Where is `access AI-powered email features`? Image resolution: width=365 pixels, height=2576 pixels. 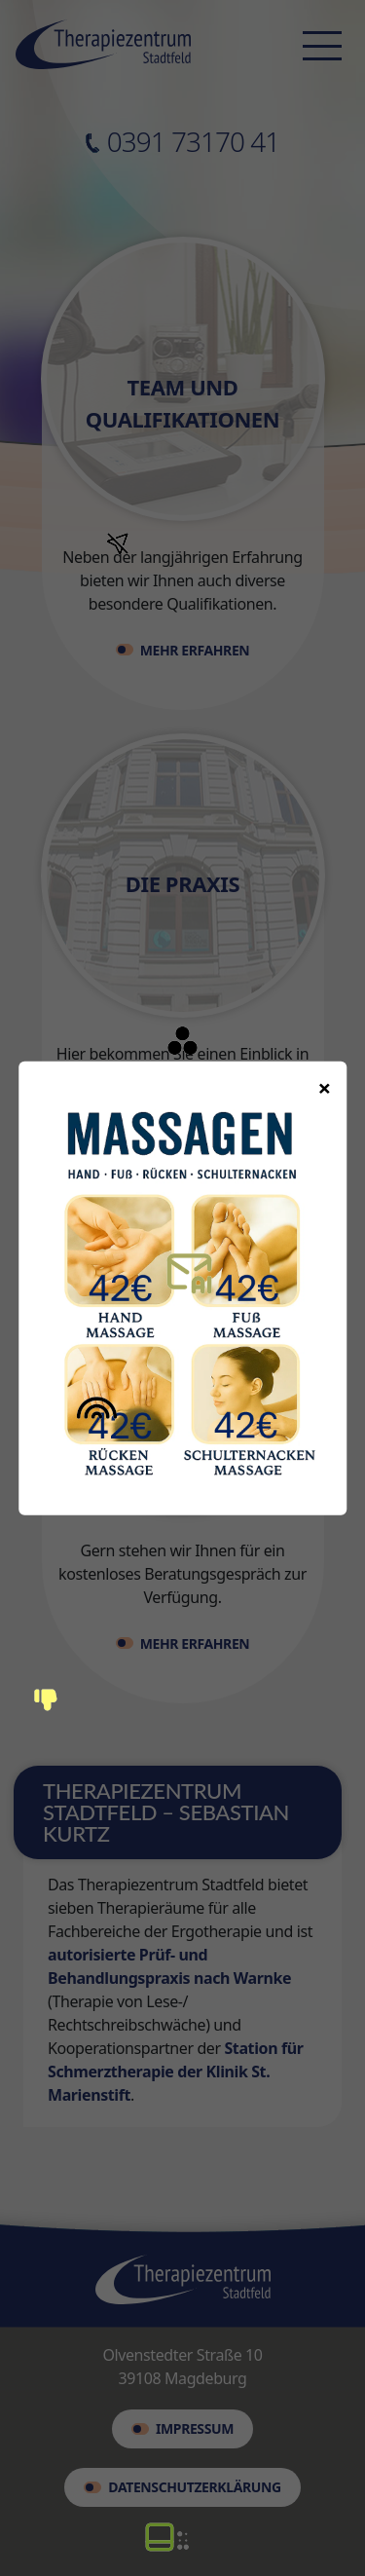
access AI-powered email features is located at coordinates (189, 1271).